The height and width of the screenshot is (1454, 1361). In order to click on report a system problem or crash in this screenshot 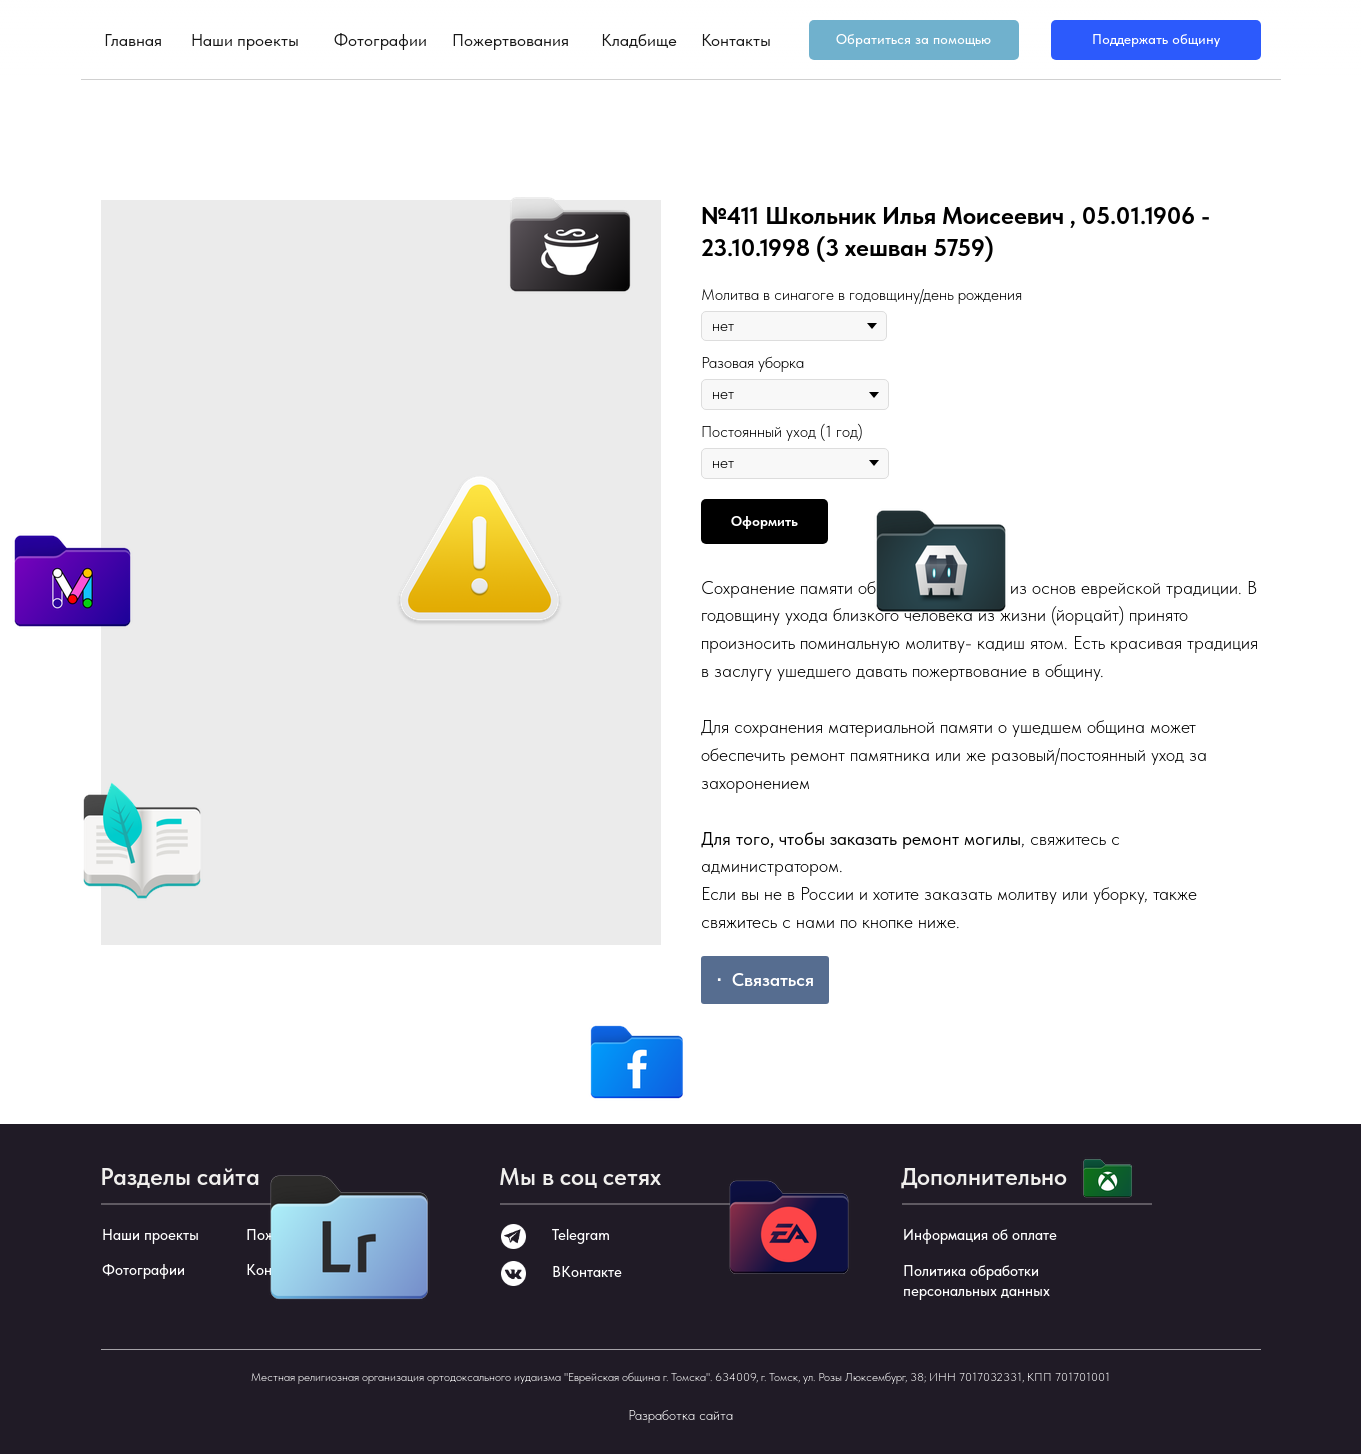, I will do `click(479, 548)`.